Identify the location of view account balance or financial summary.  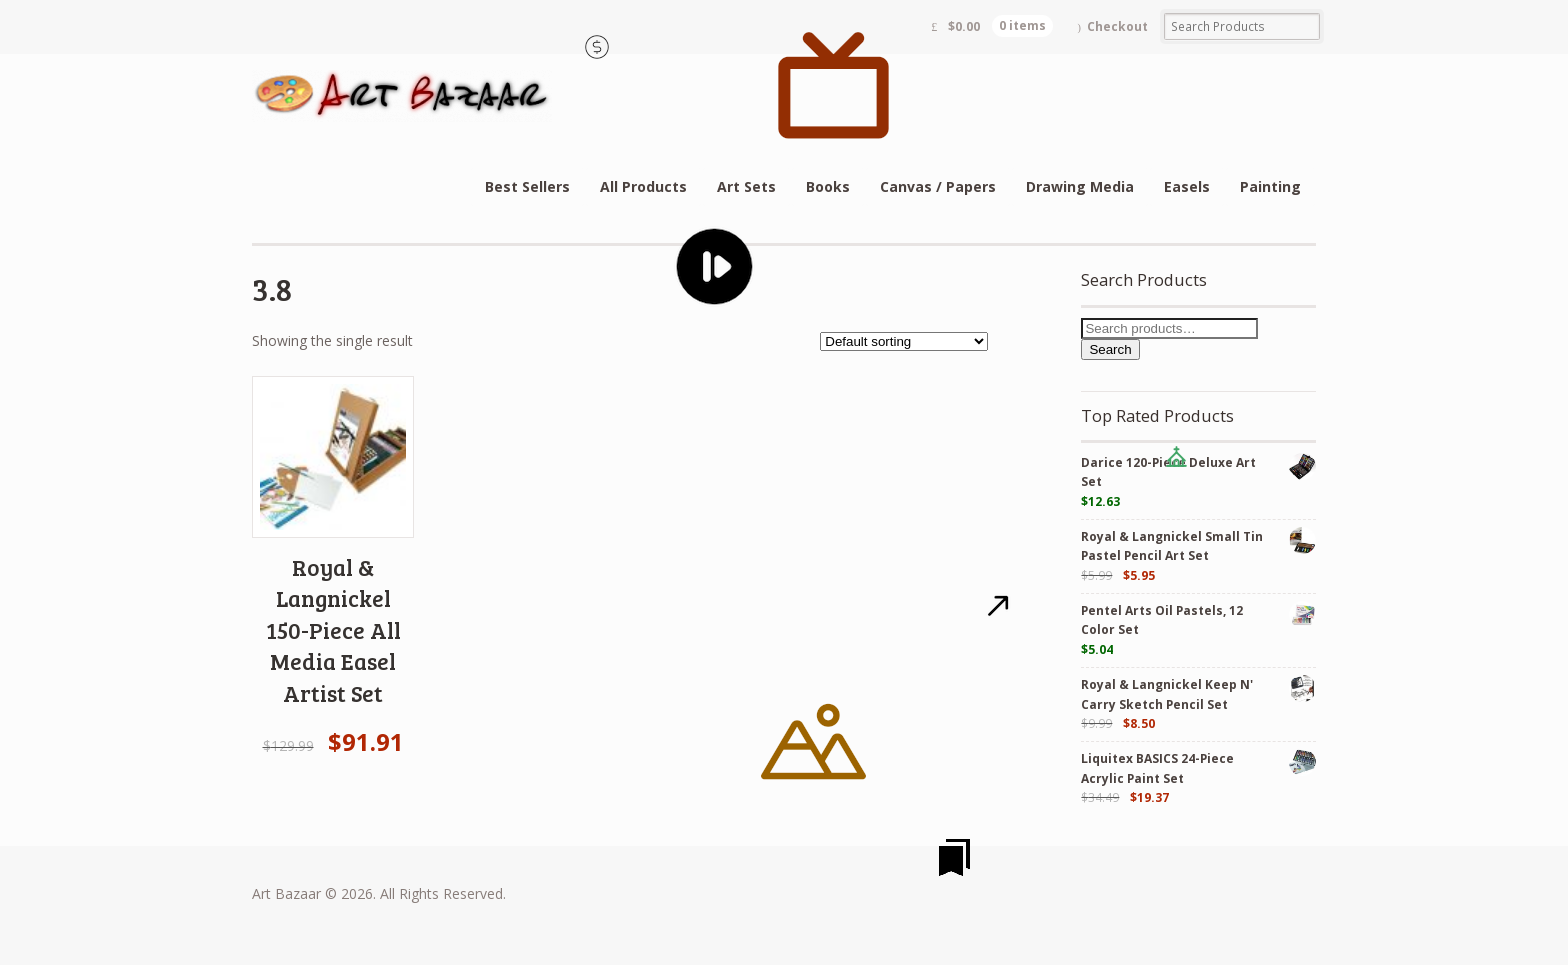
(597, 47).